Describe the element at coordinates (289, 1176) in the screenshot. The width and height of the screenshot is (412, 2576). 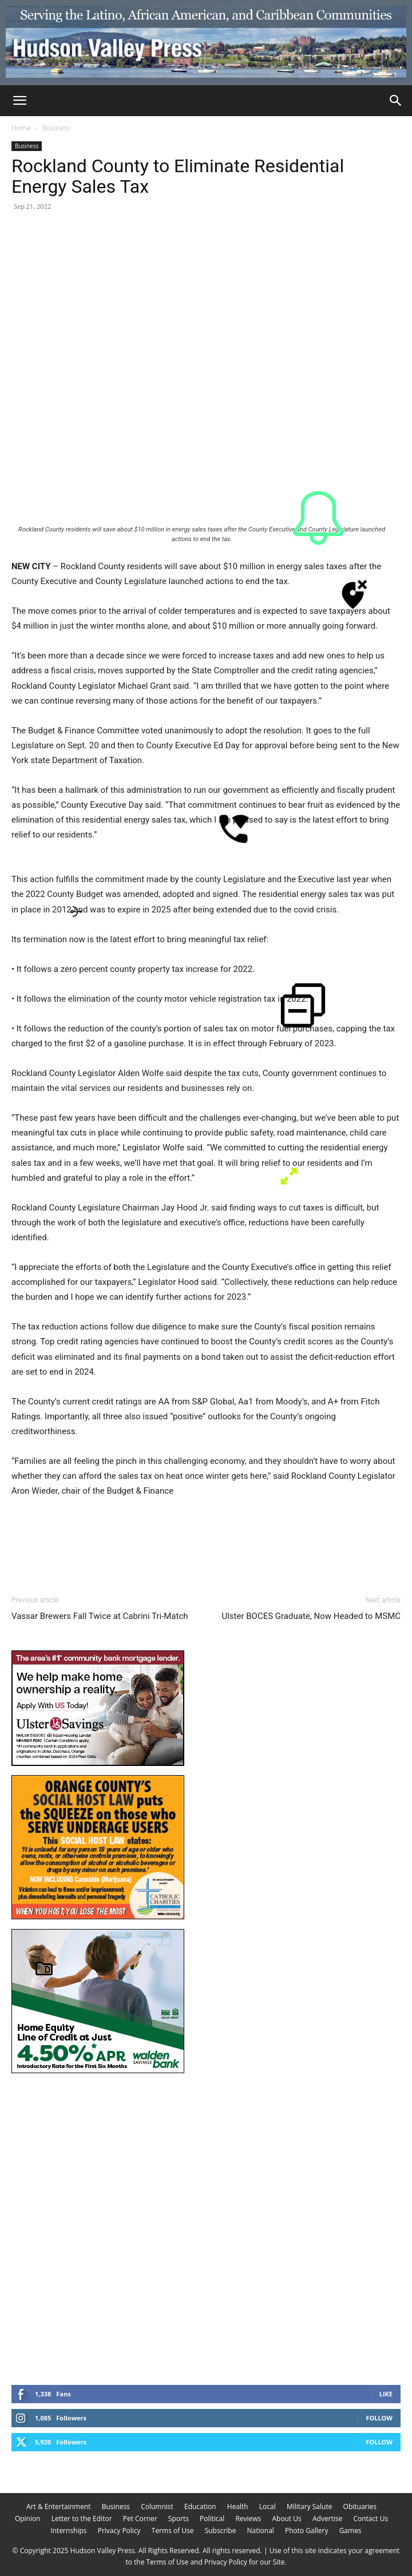
I see `expand to fullscreen mode` at that location.